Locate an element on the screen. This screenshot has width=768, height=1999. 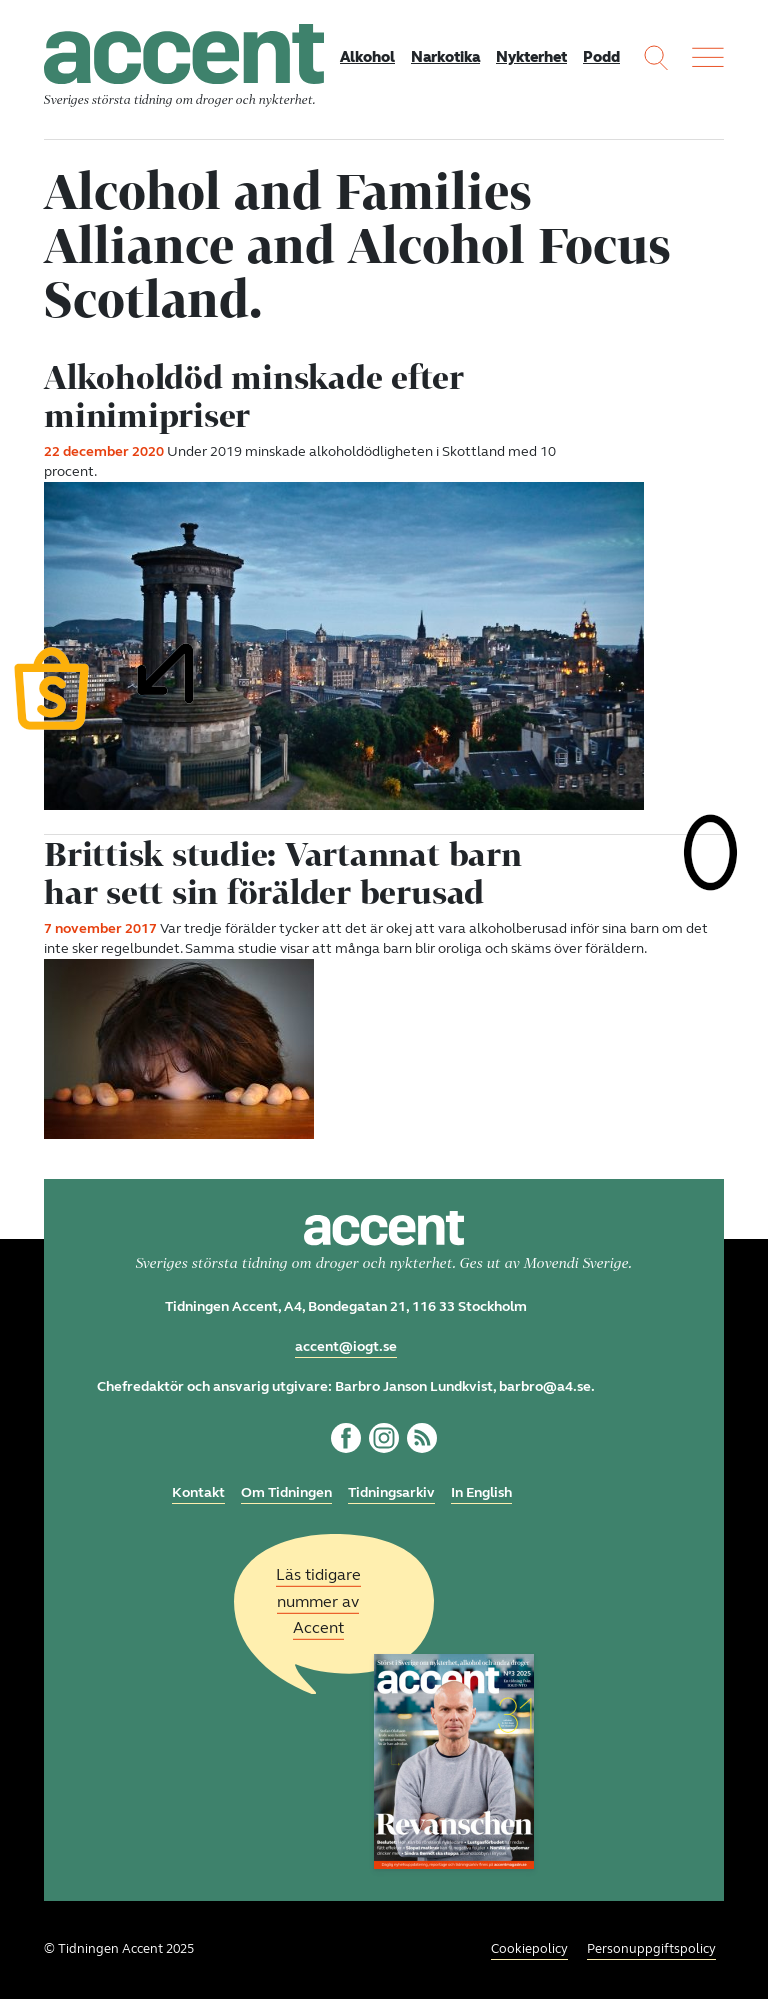
make a sharp left turn in navigation is located at coordinates (167, 673).